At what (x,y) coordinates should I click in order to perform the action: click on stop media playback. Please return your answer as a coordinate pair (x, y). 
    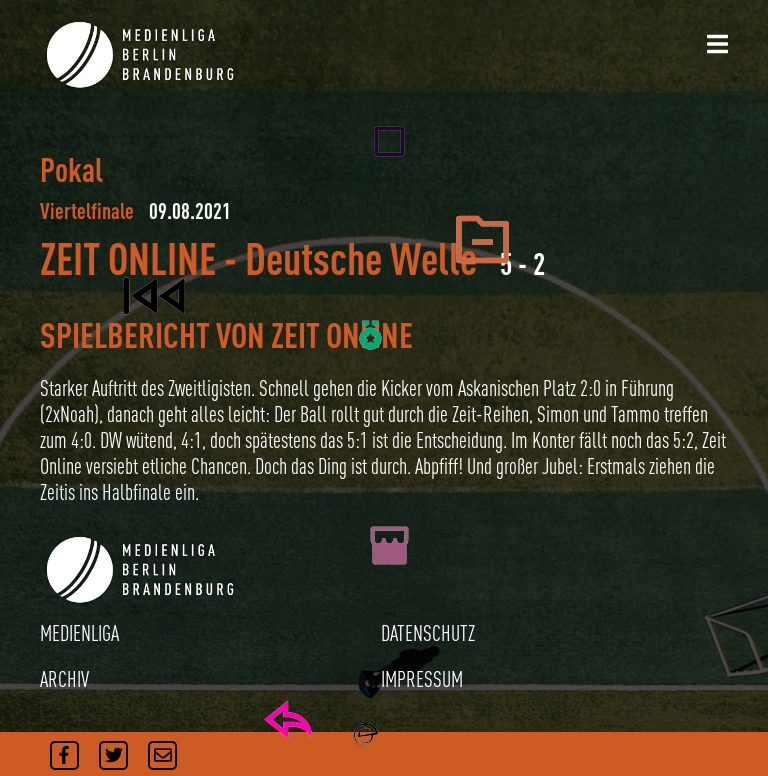
    Looking at the image, I should click on (389, 141).